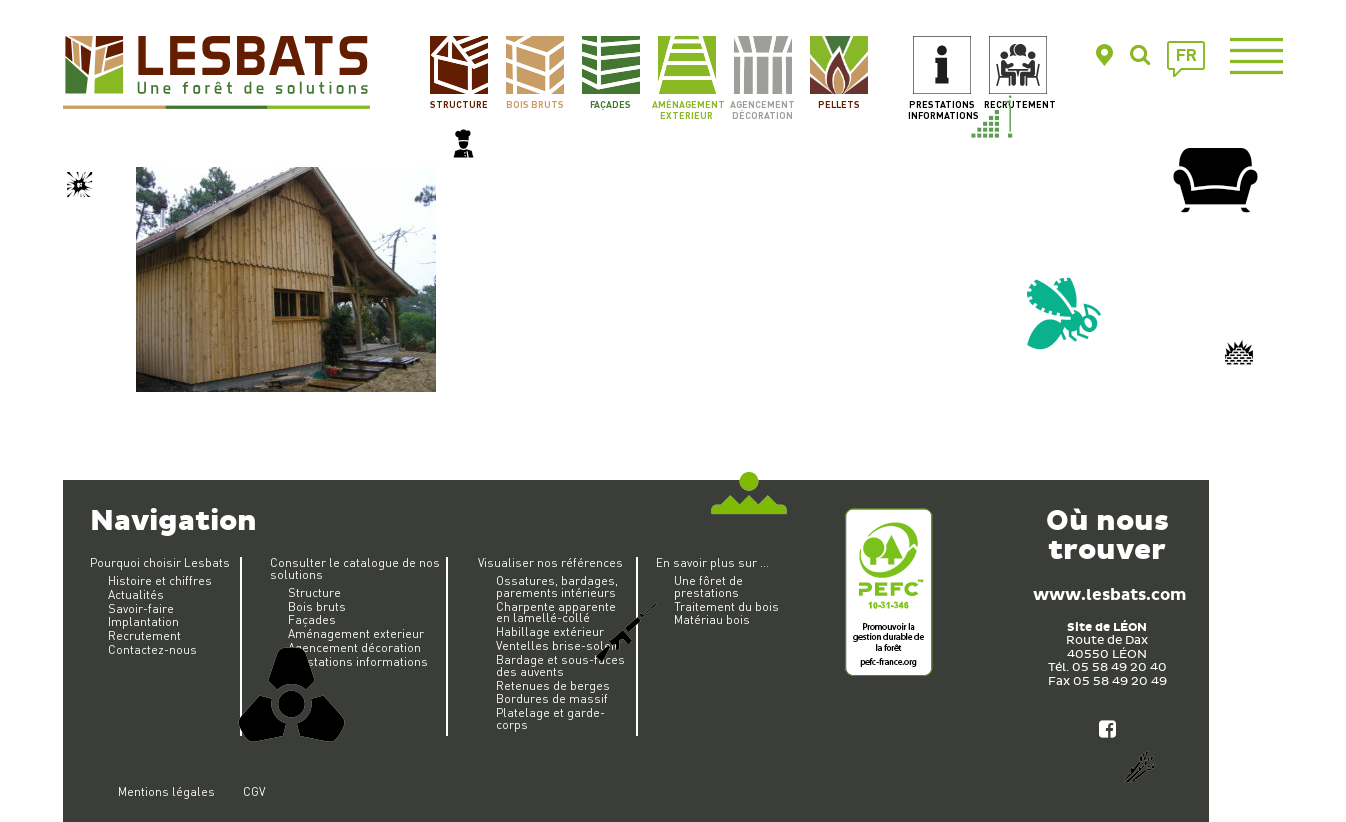  I want to click on select the FN FAL rifle weapon, so click(626, 632).